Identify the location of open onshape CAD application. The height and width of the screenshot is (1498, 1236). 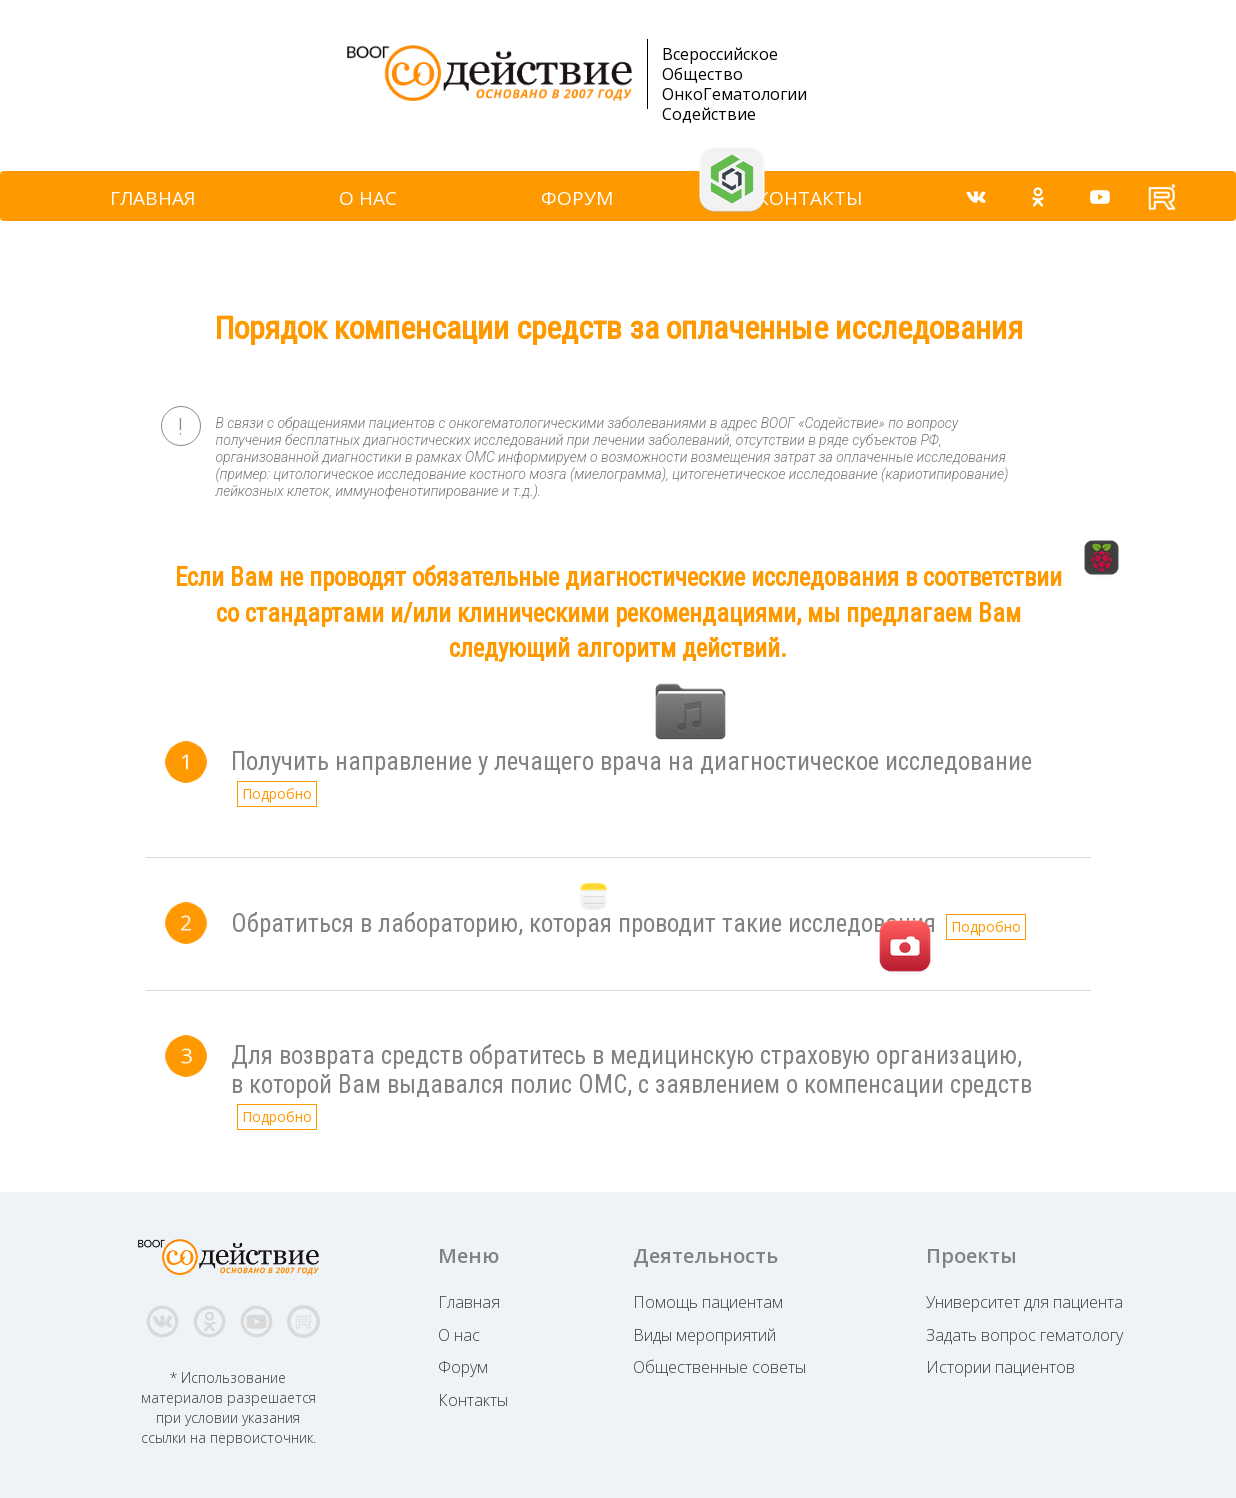
(732, 179).